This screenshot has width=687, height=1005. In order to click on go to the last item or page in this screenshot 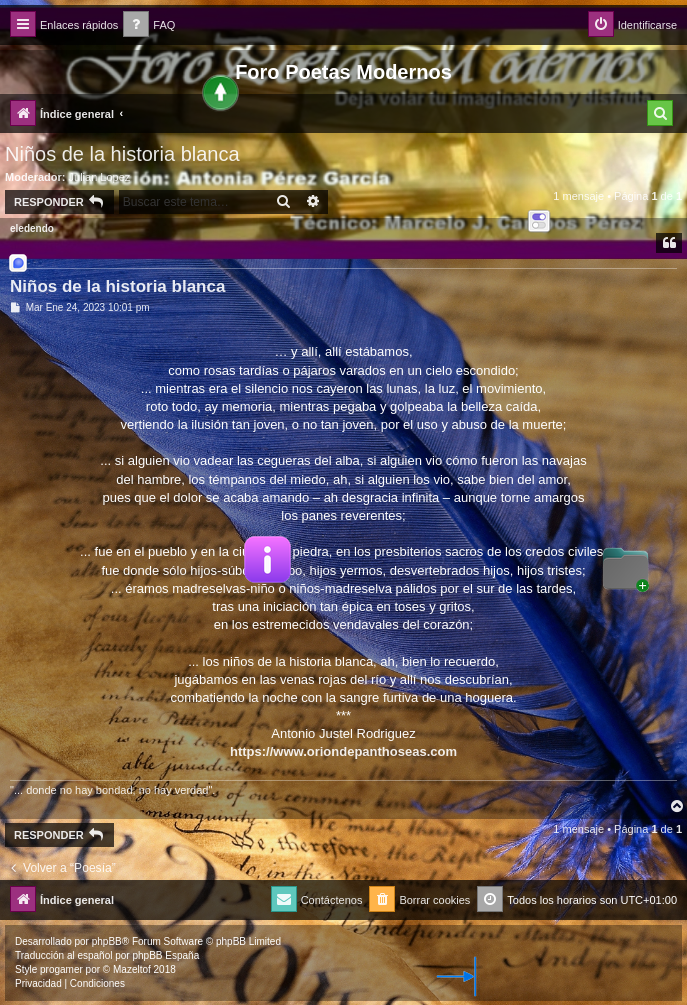, I will do `click(456, 976)`.